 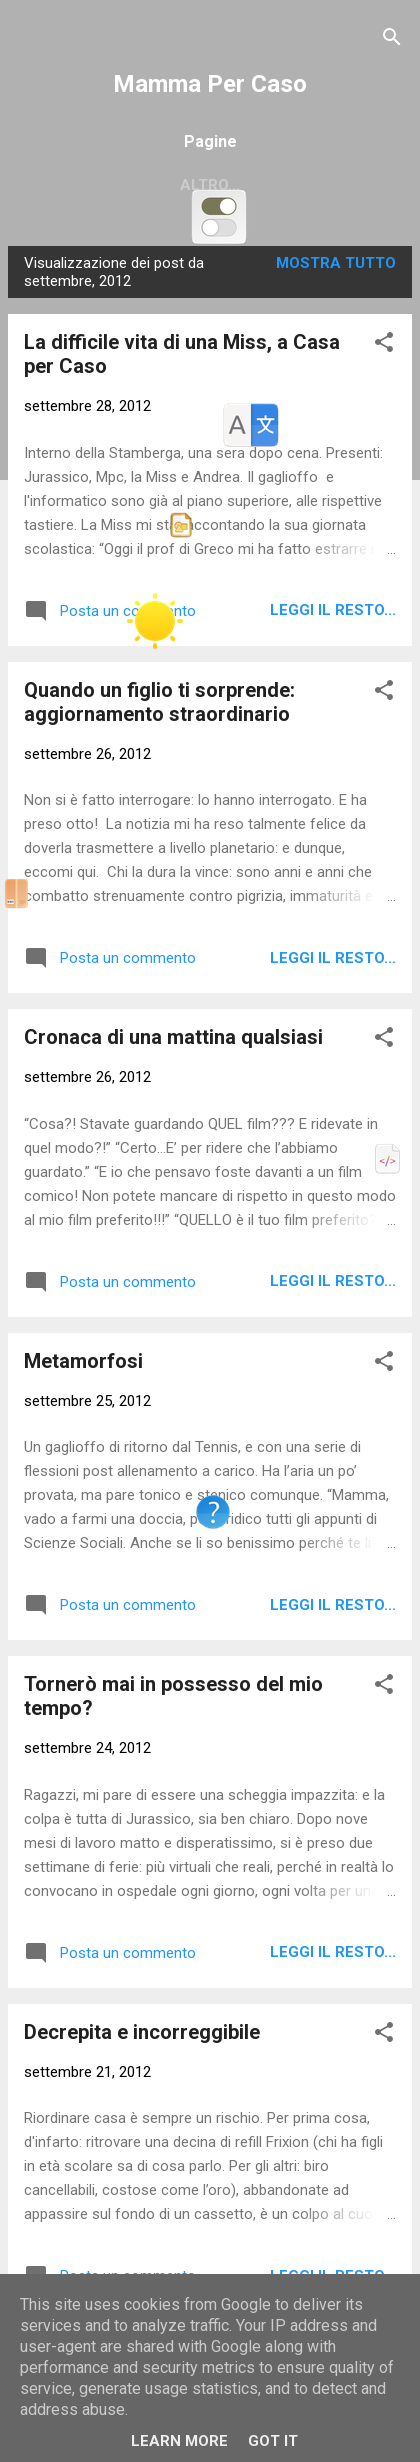 I want to click on access language and translation settings, so click(x=251, y=425).